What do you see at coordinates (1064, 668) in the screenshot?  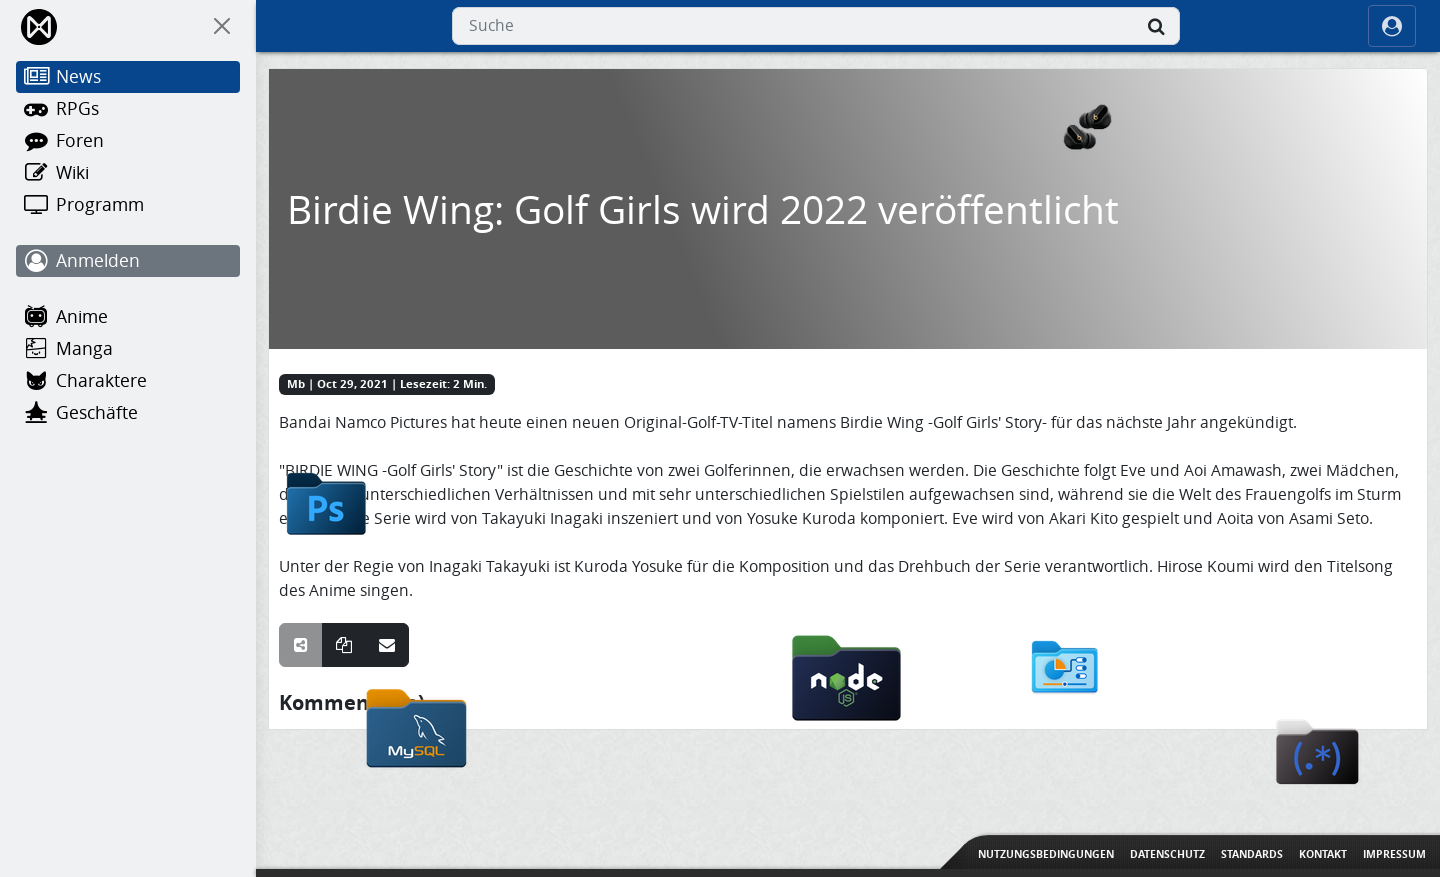 I see `open control panel settings folder` at bounding box center [1064, 668].